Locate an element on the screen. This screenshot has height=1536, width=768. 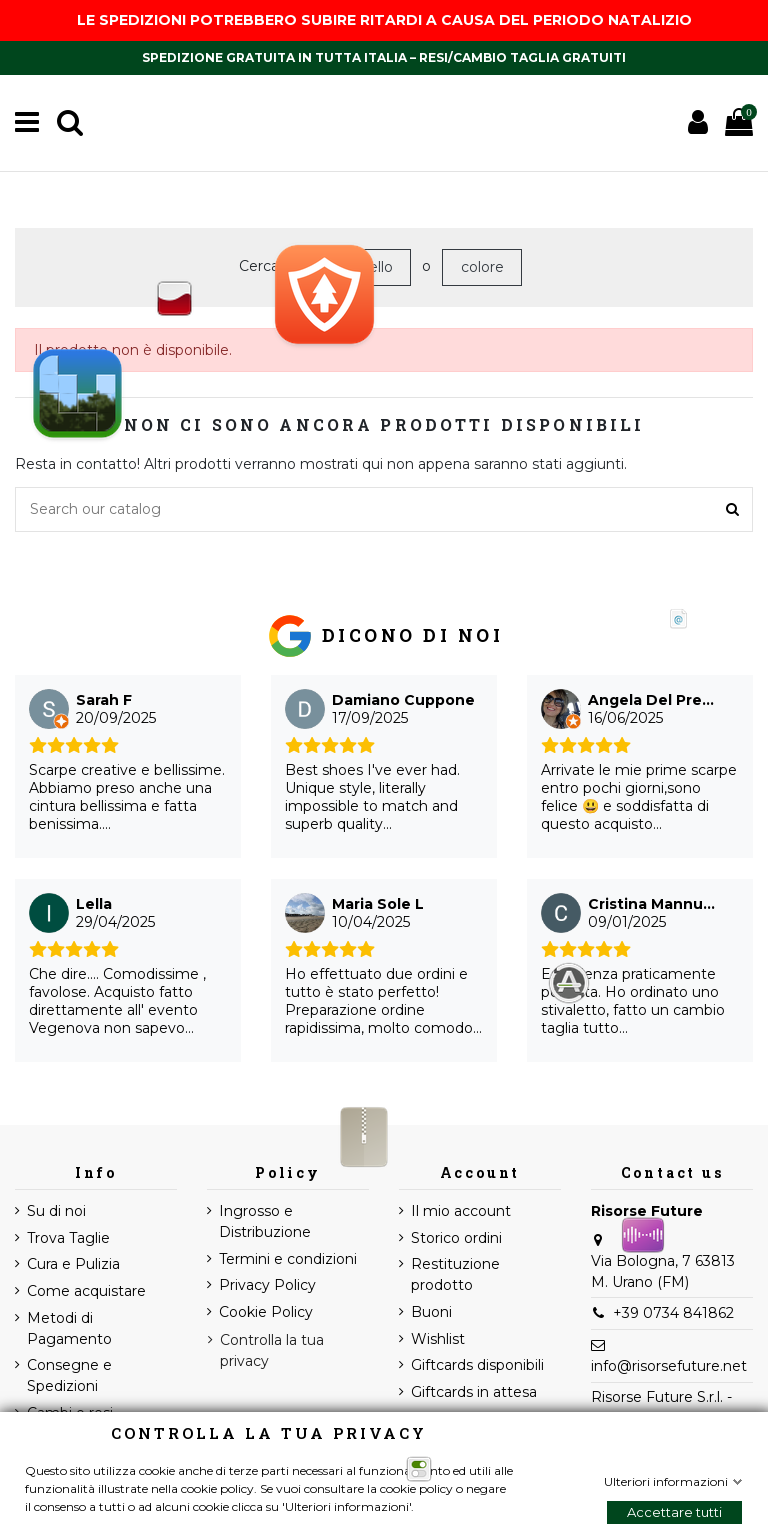
open the audio recorder app is located at coordinates (643, 1235).